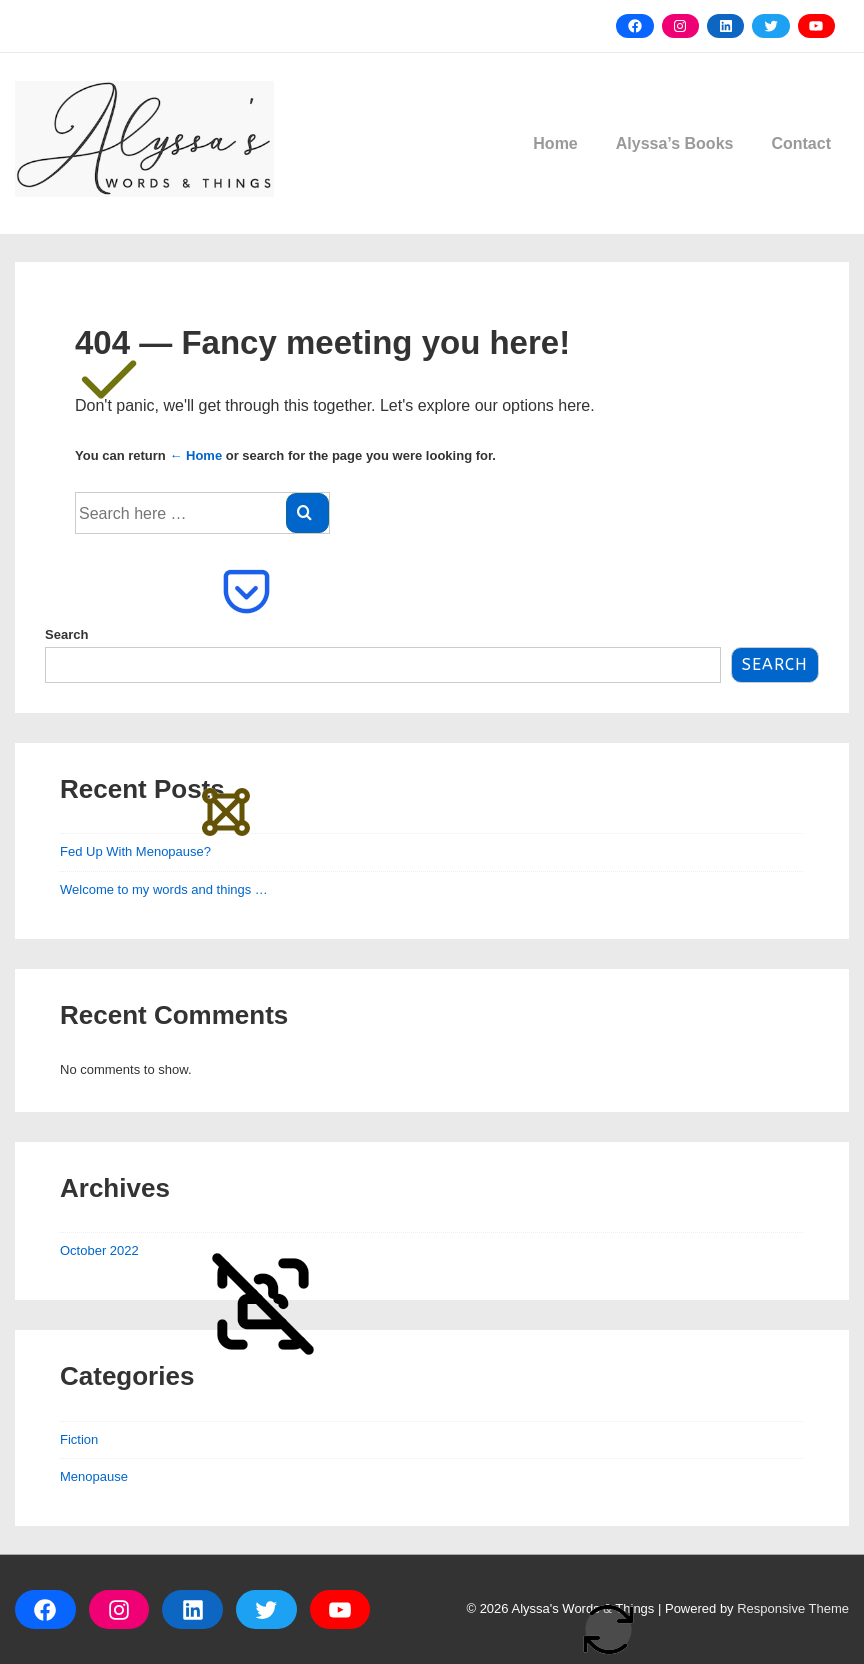 The image size is (864, 1664). Describe the element at coordinates (226, 812) in the screenshot. I see `view full network topology` at that location.